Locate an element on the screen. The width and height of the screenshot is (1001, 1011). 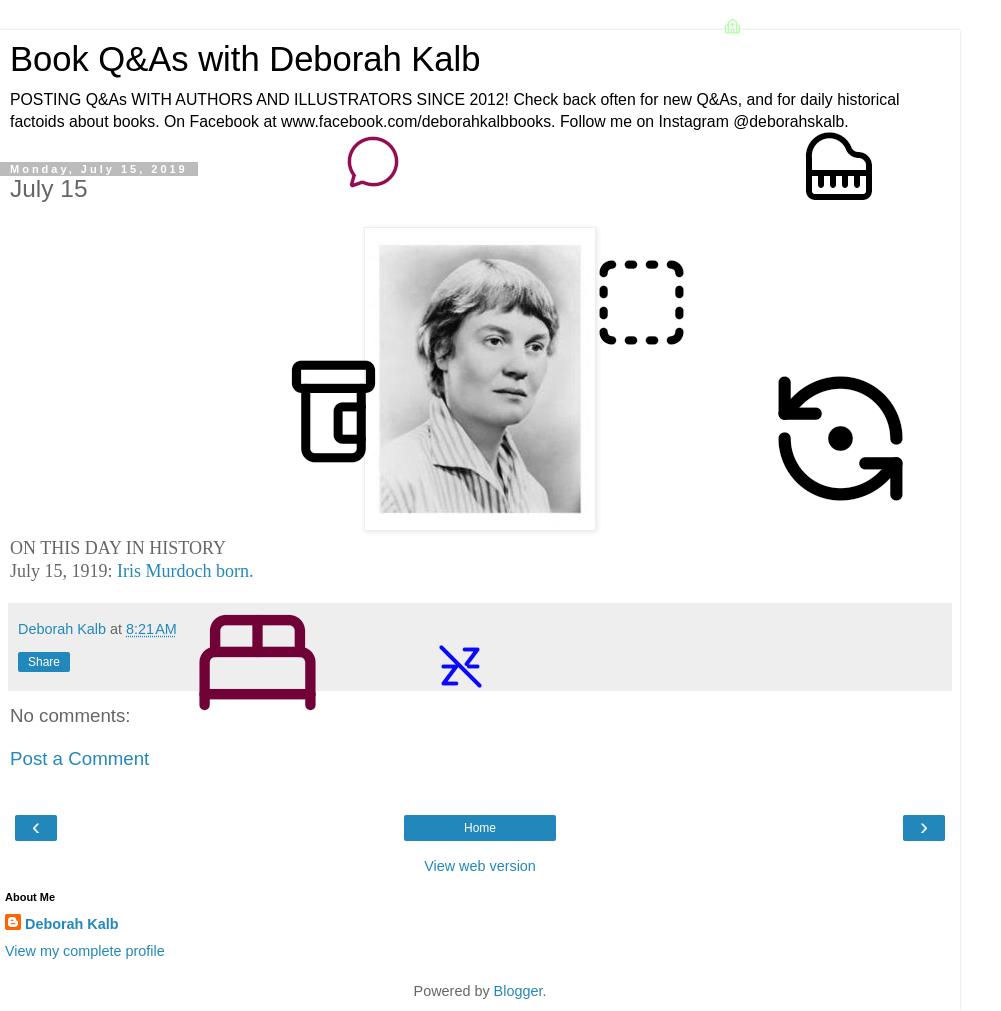
access piano or keyboard instrument is located at coordinates (839, 167).